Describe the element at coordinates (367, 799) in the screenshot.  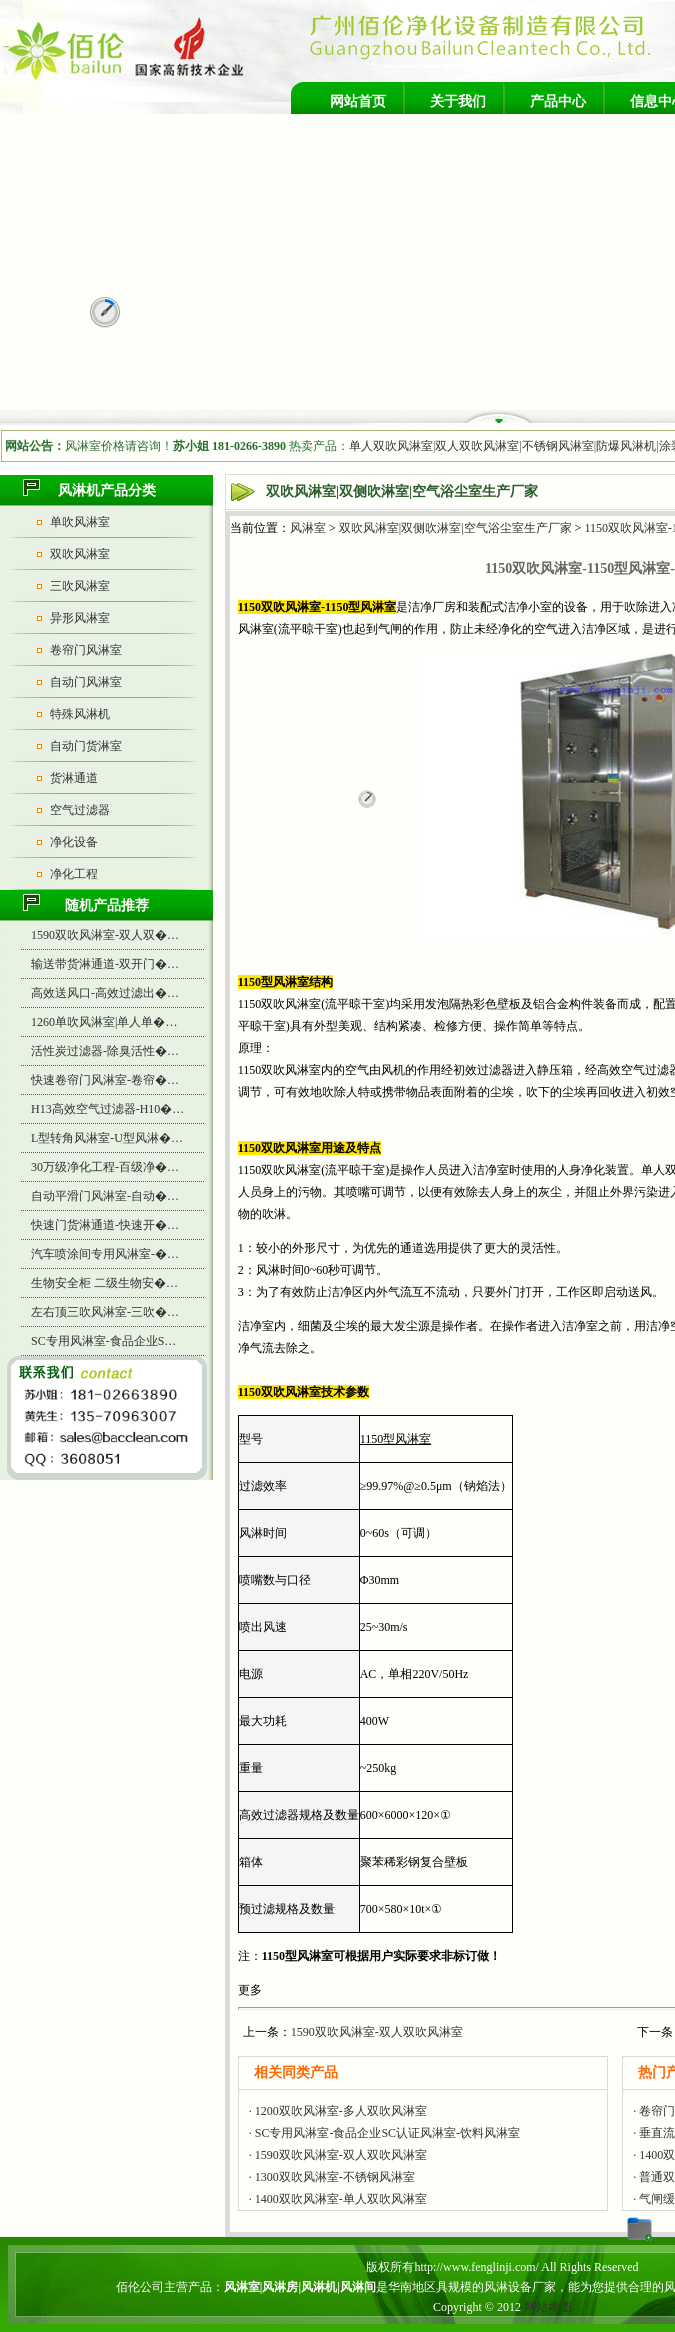
I see `open sysprof system profiler` at that location.